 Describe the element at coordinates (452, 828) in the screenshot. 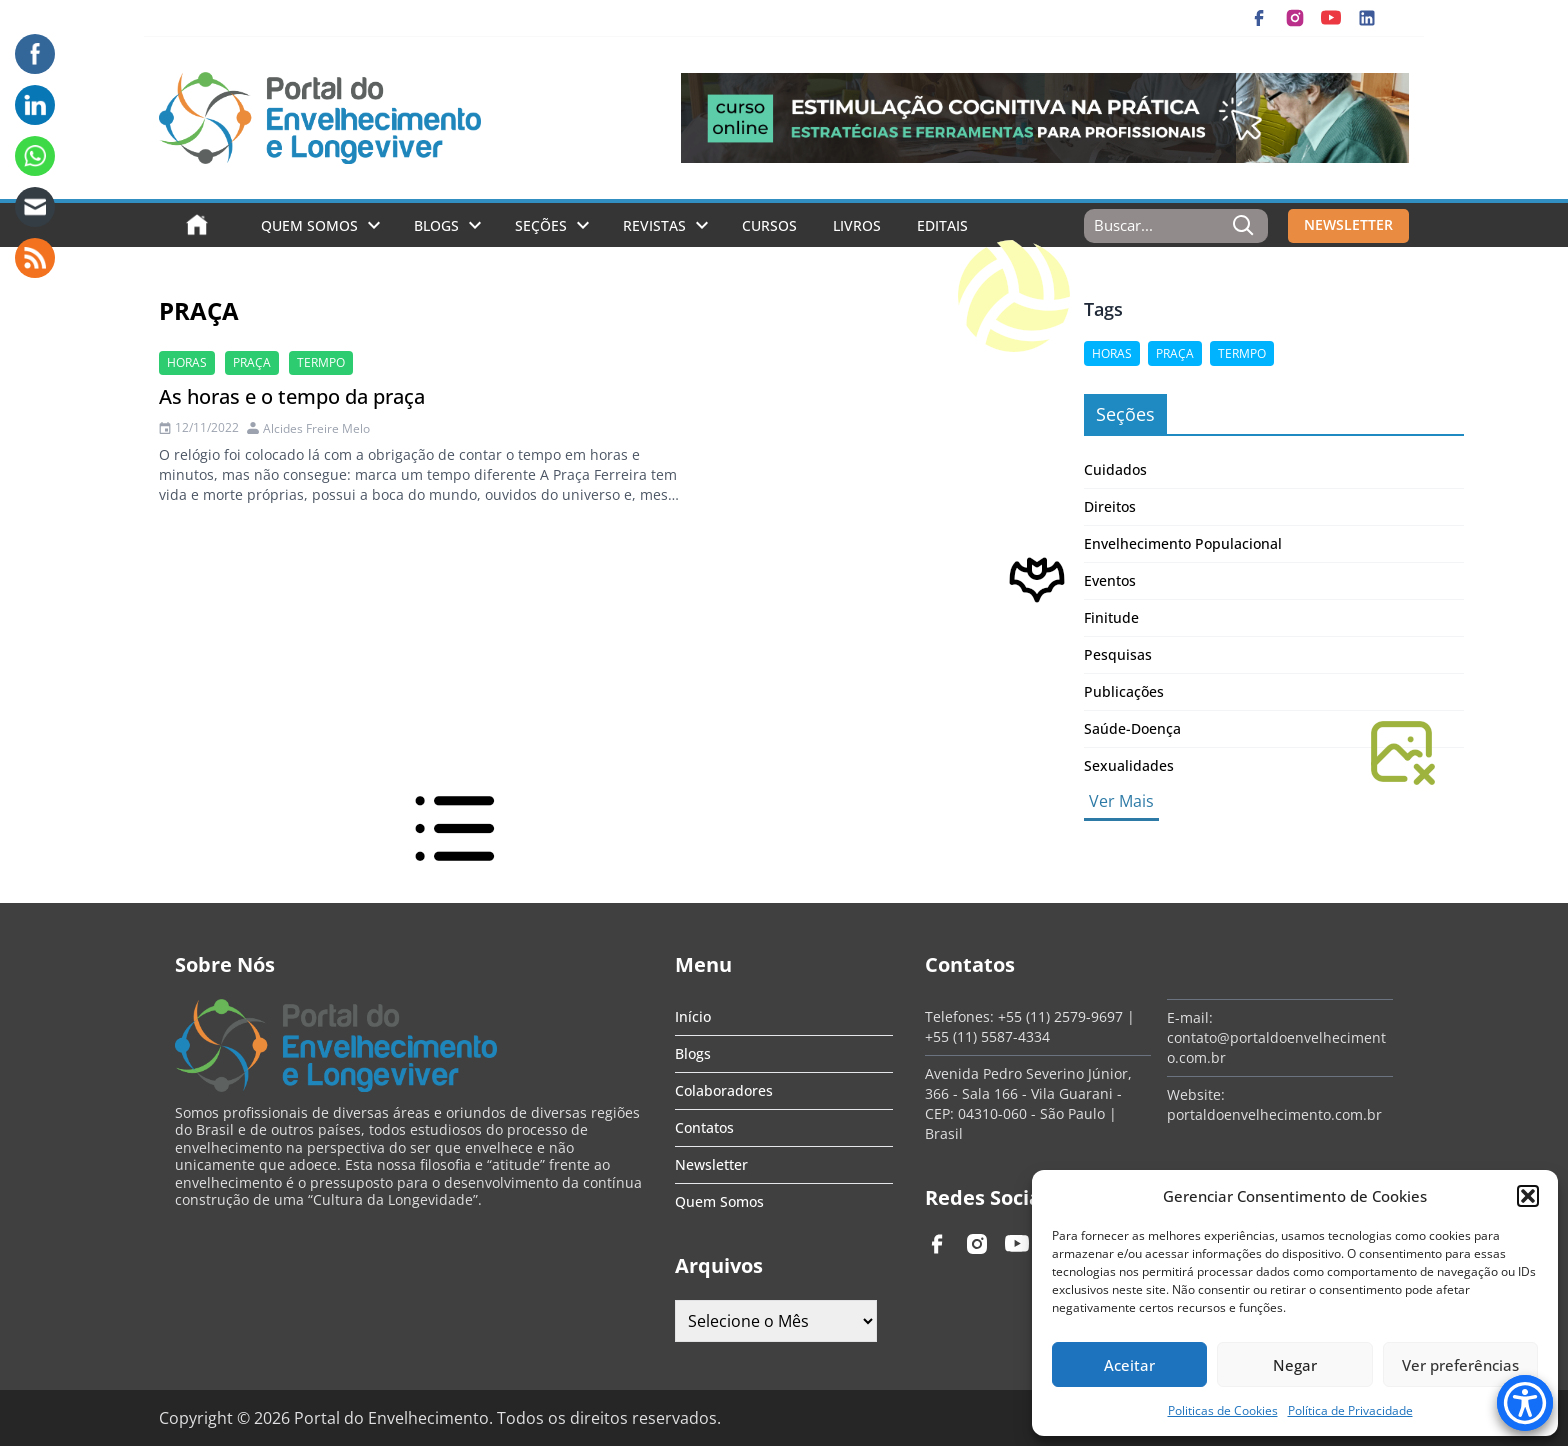

I see `view items in list format` at that location.